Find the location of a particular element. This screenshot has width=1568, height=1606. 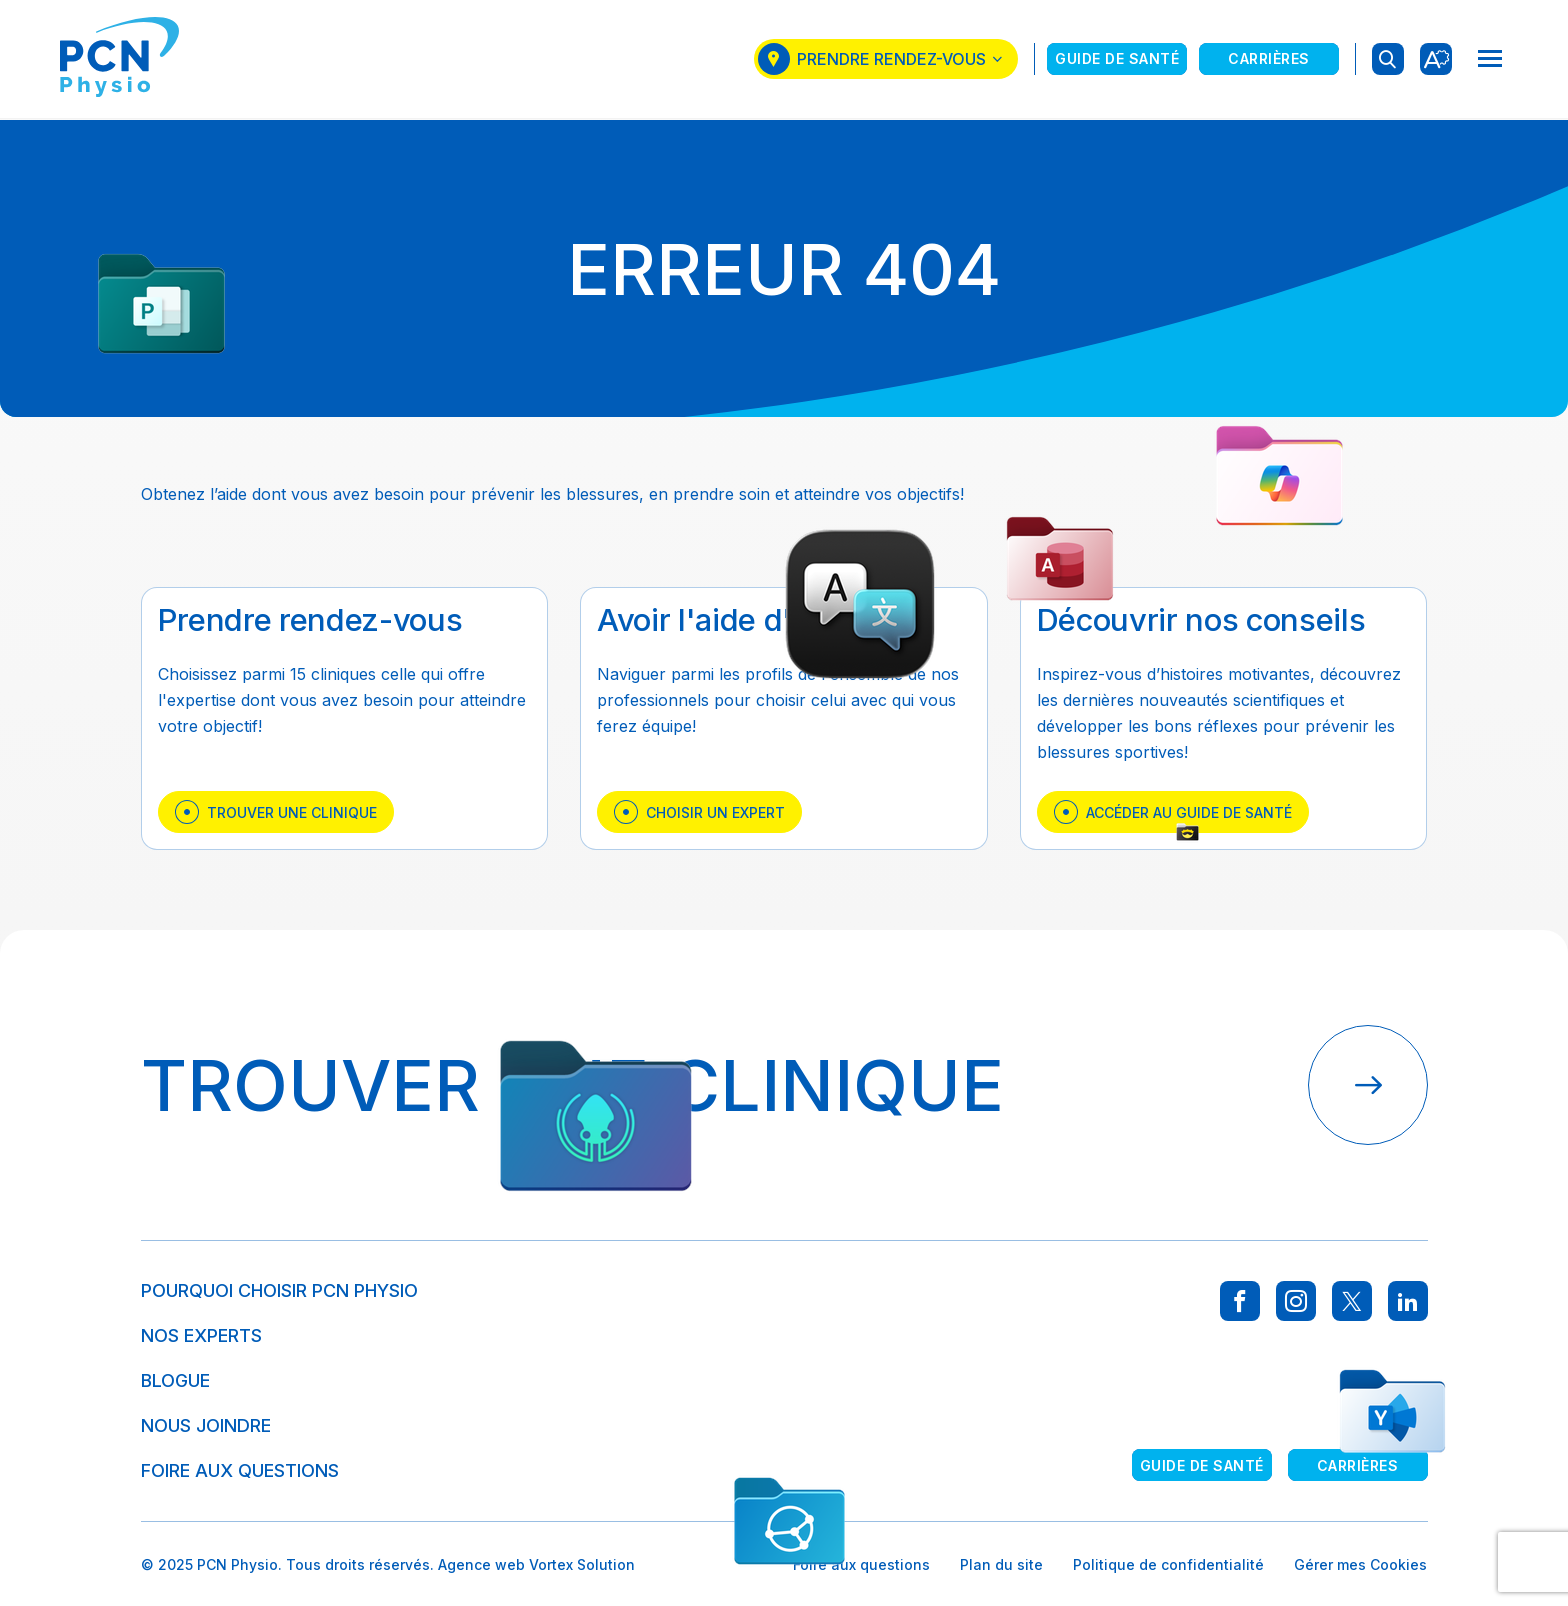

open folder containing microsoft copilot 365 files is located at coordinates (1279, 479).